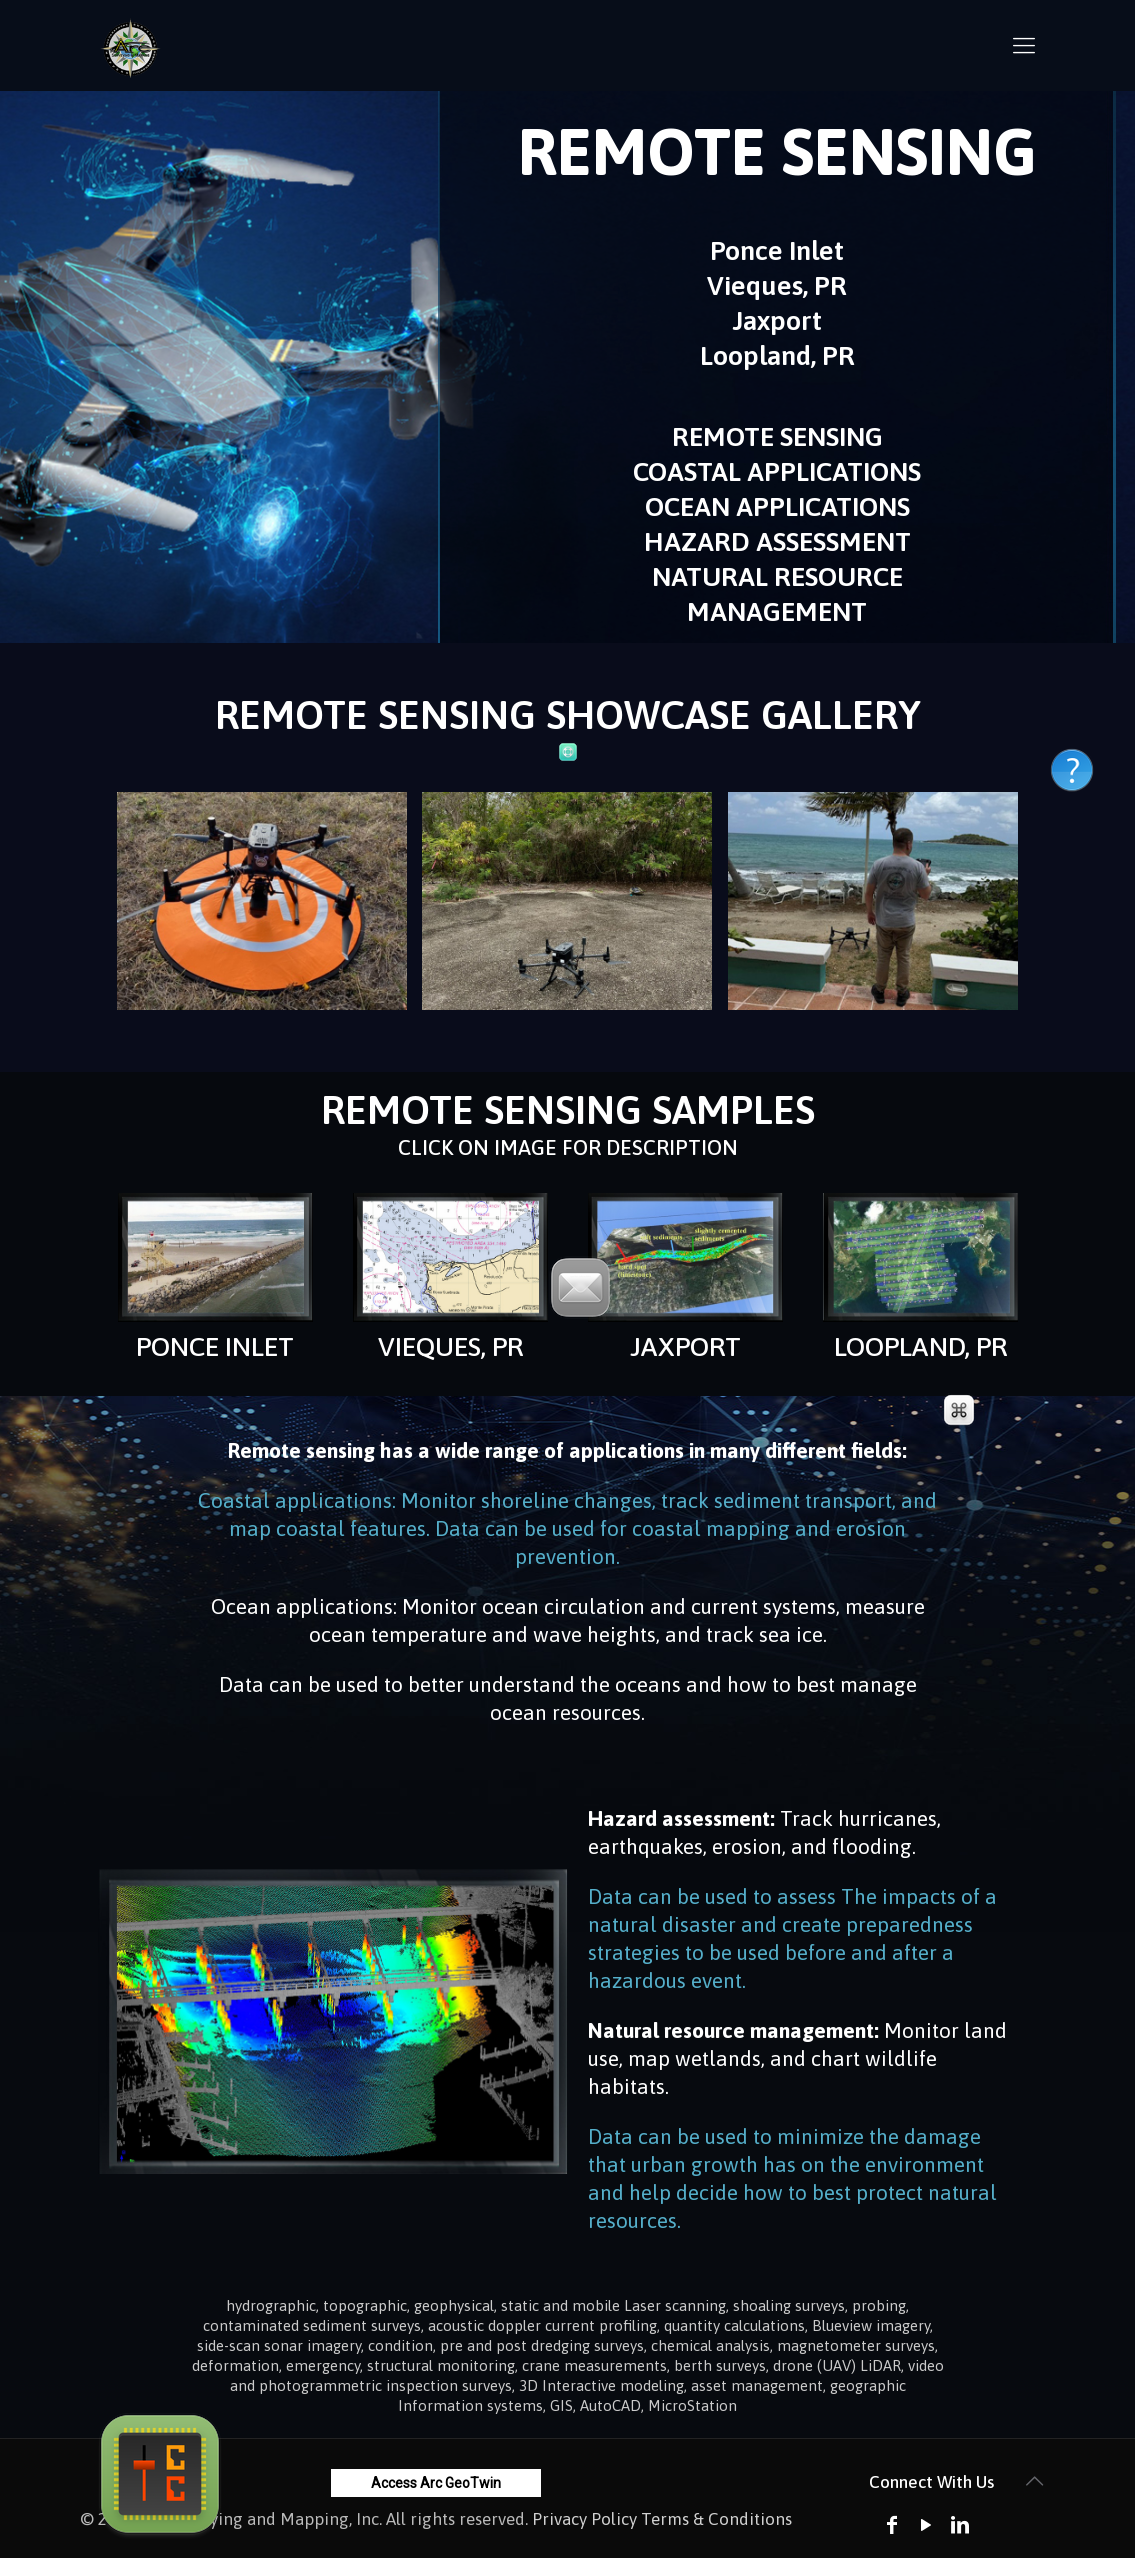 The image size is (1135, 2558). Describe the element at coordinates (959, 1410) in the screenshot. I see `open onboard on-screen keyboard app` at that location.